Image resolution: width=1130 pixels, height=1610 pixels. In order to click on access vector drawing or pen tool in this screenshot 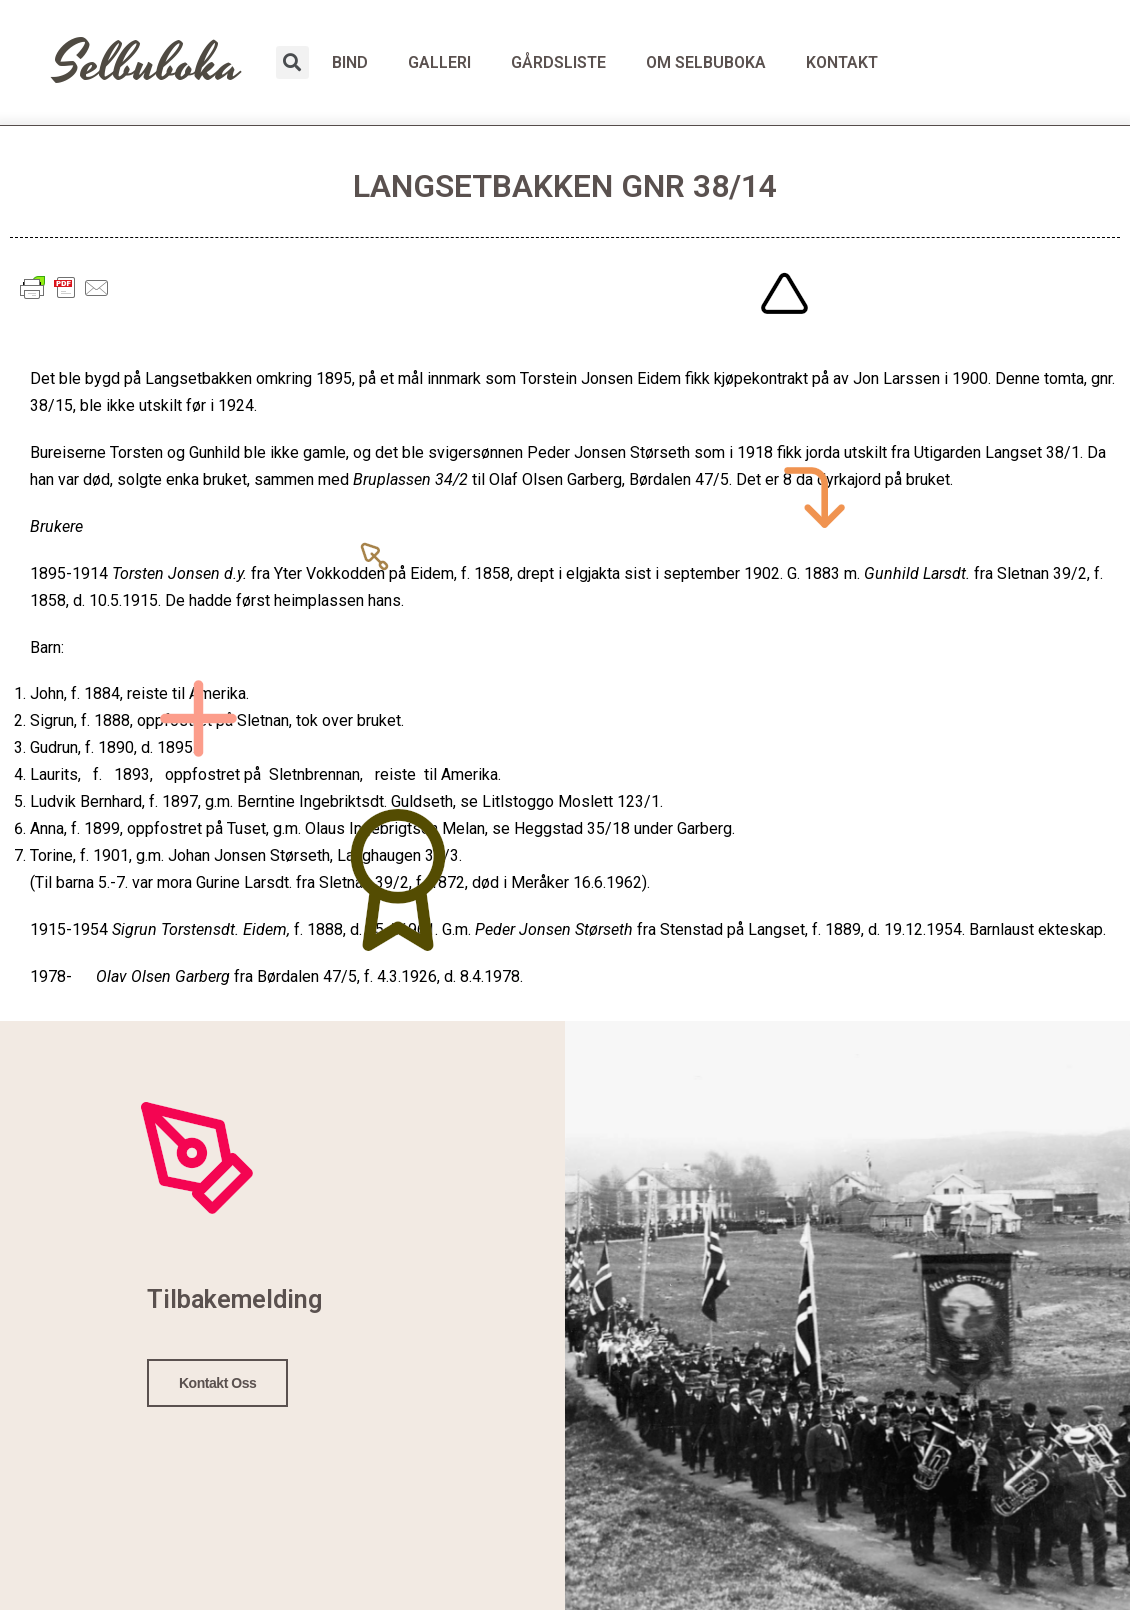, I will do `click(197, 1158)`.